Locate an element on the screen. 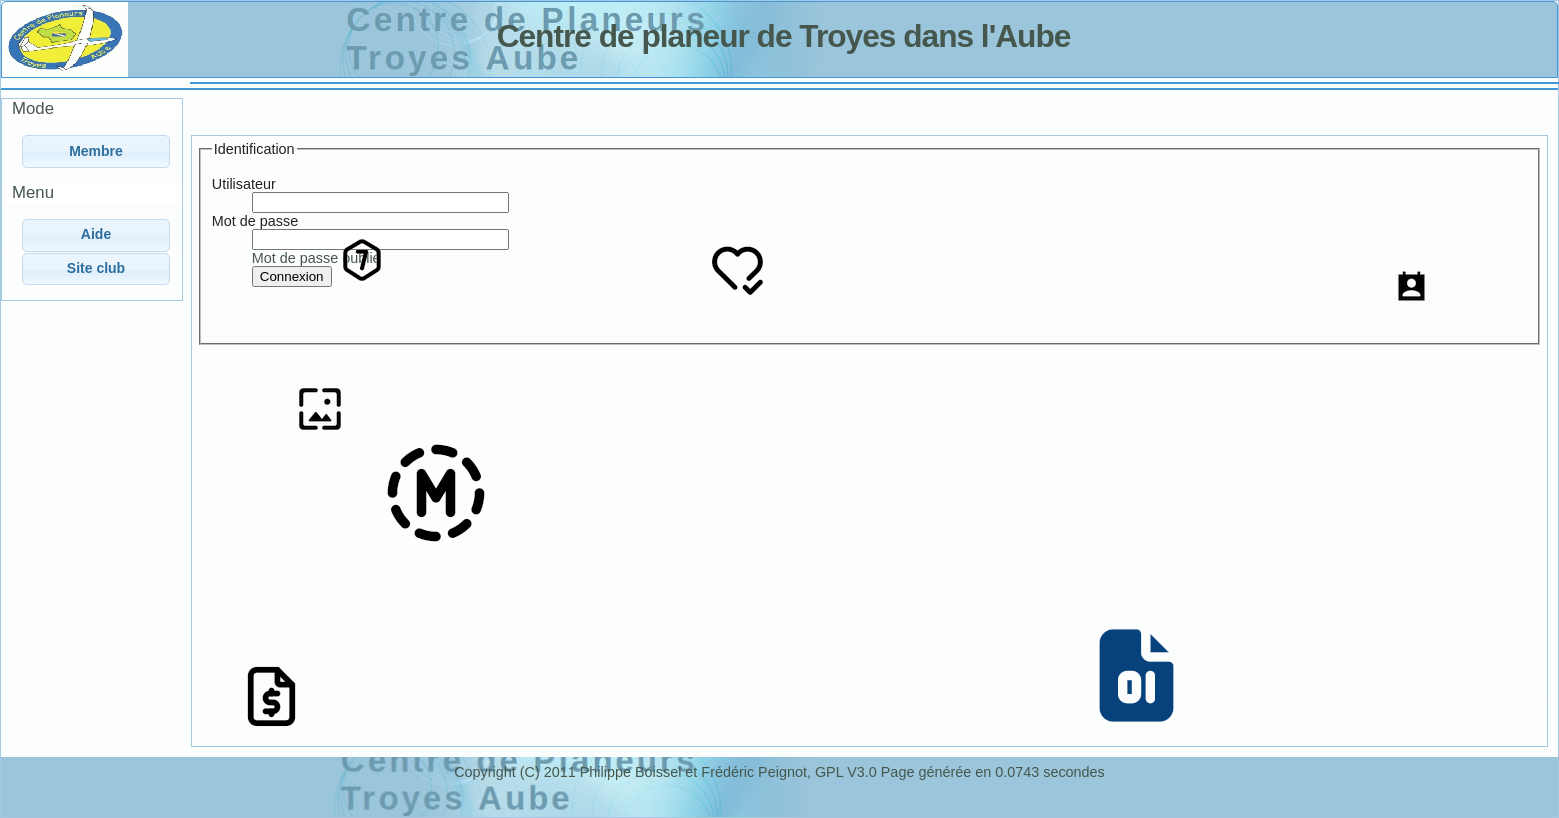 The image size is (1559, 818). change wallpaper or background image is located at coordinates (320, 409).